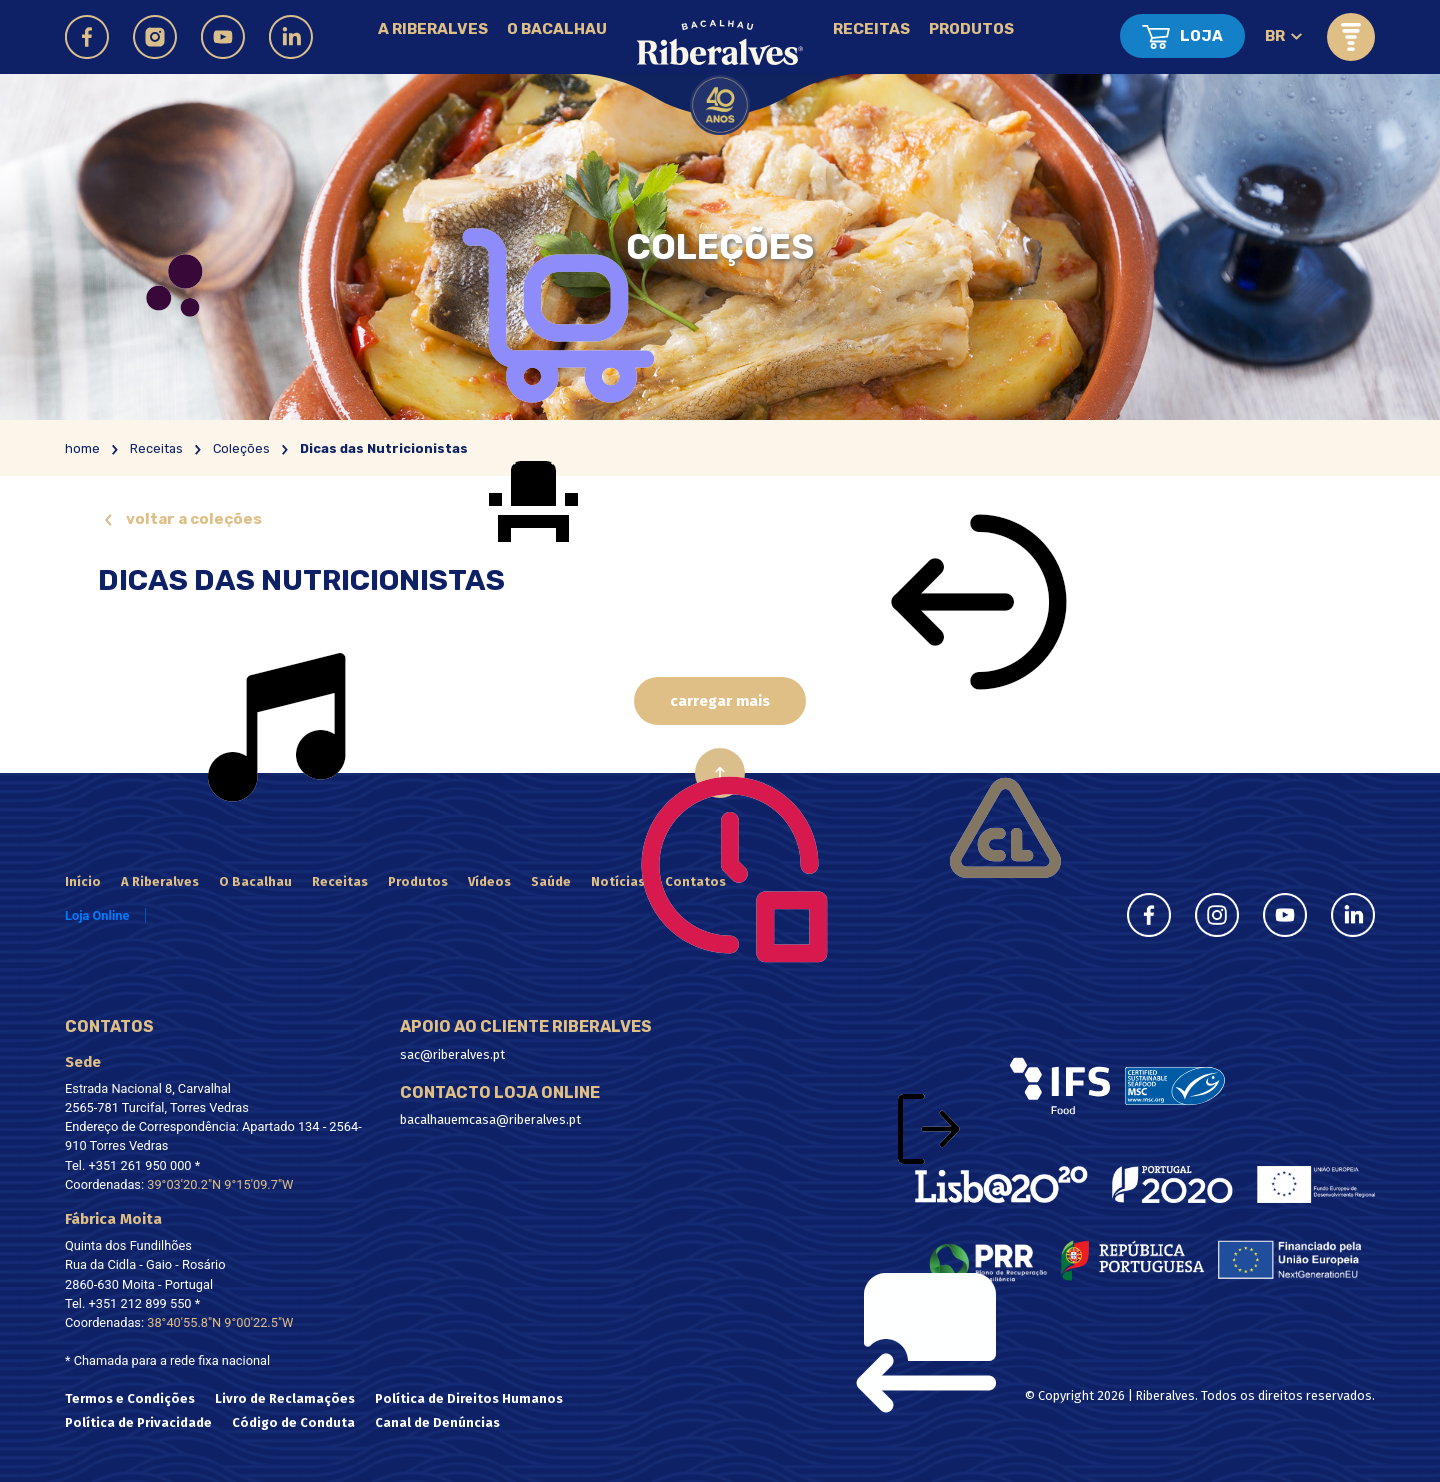 The height and width of the screenshot is (1482, 1440). Describe the element at coordinates (285, 730) in the screenshot. I see `access music or audio library` at that location.